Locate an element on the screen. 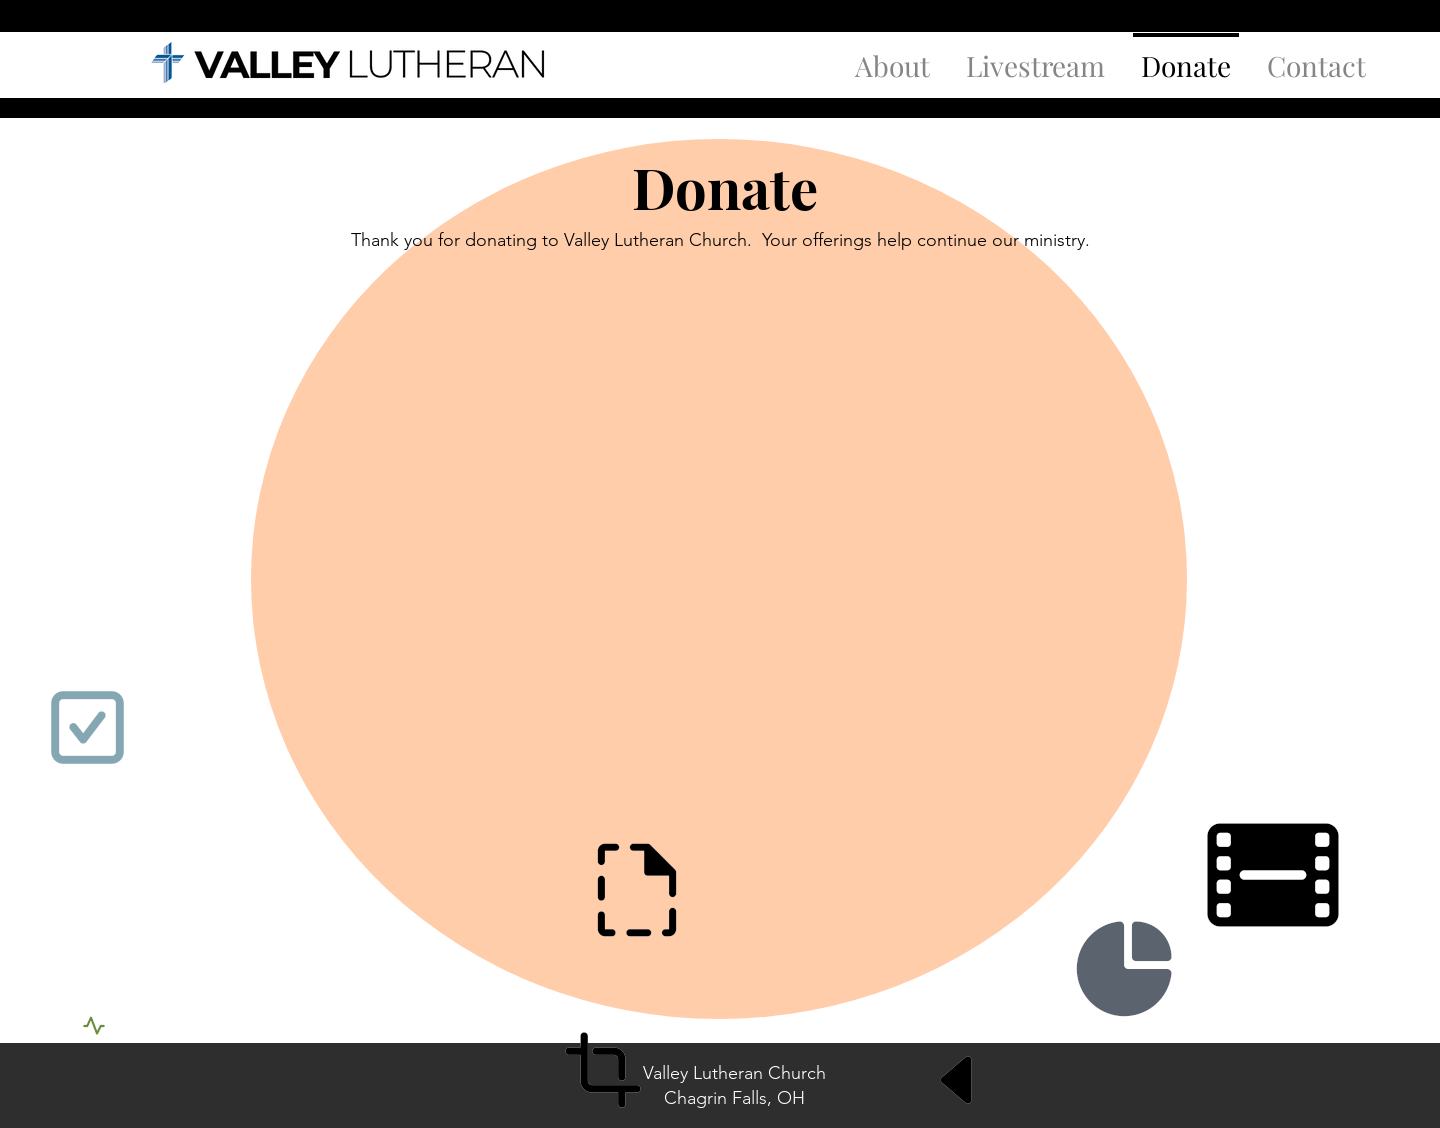 The image size is (1440, 1128). access video or movie content is located at coordinates (1273, 875).